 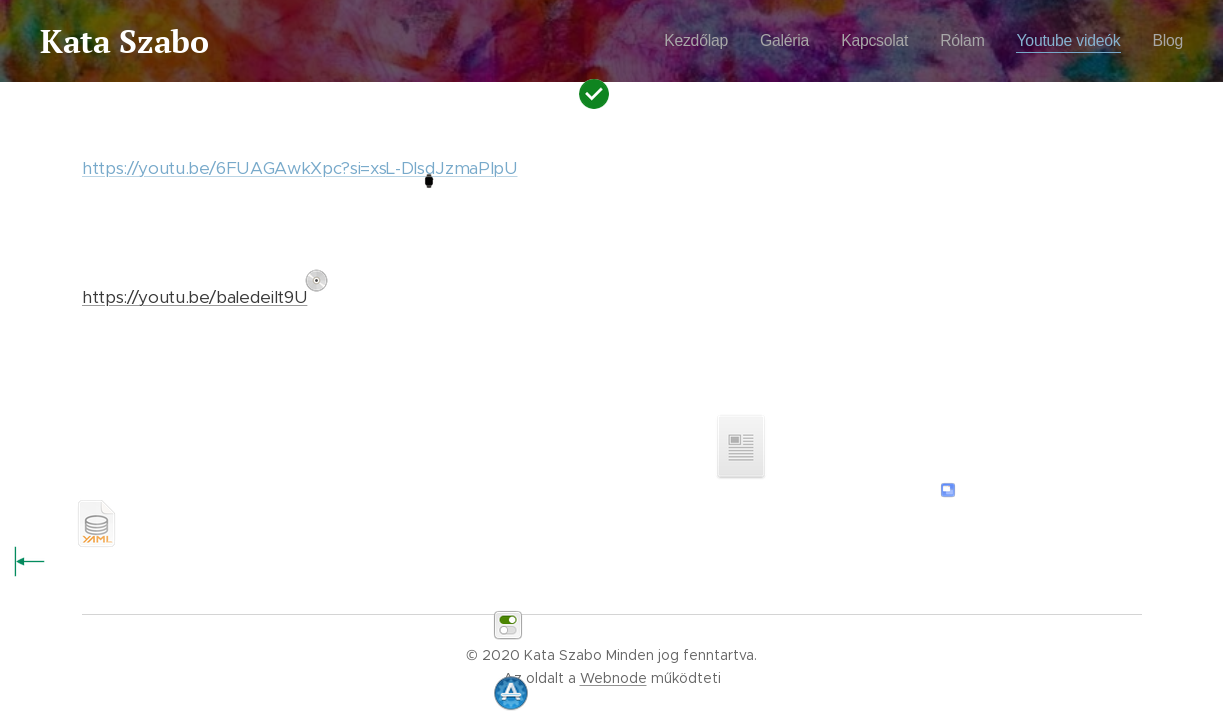 What do you see at coordinates (29, 561) in the screenshot?
I see `go to the first item in a list or sequence` at bounding box center [29, 561].